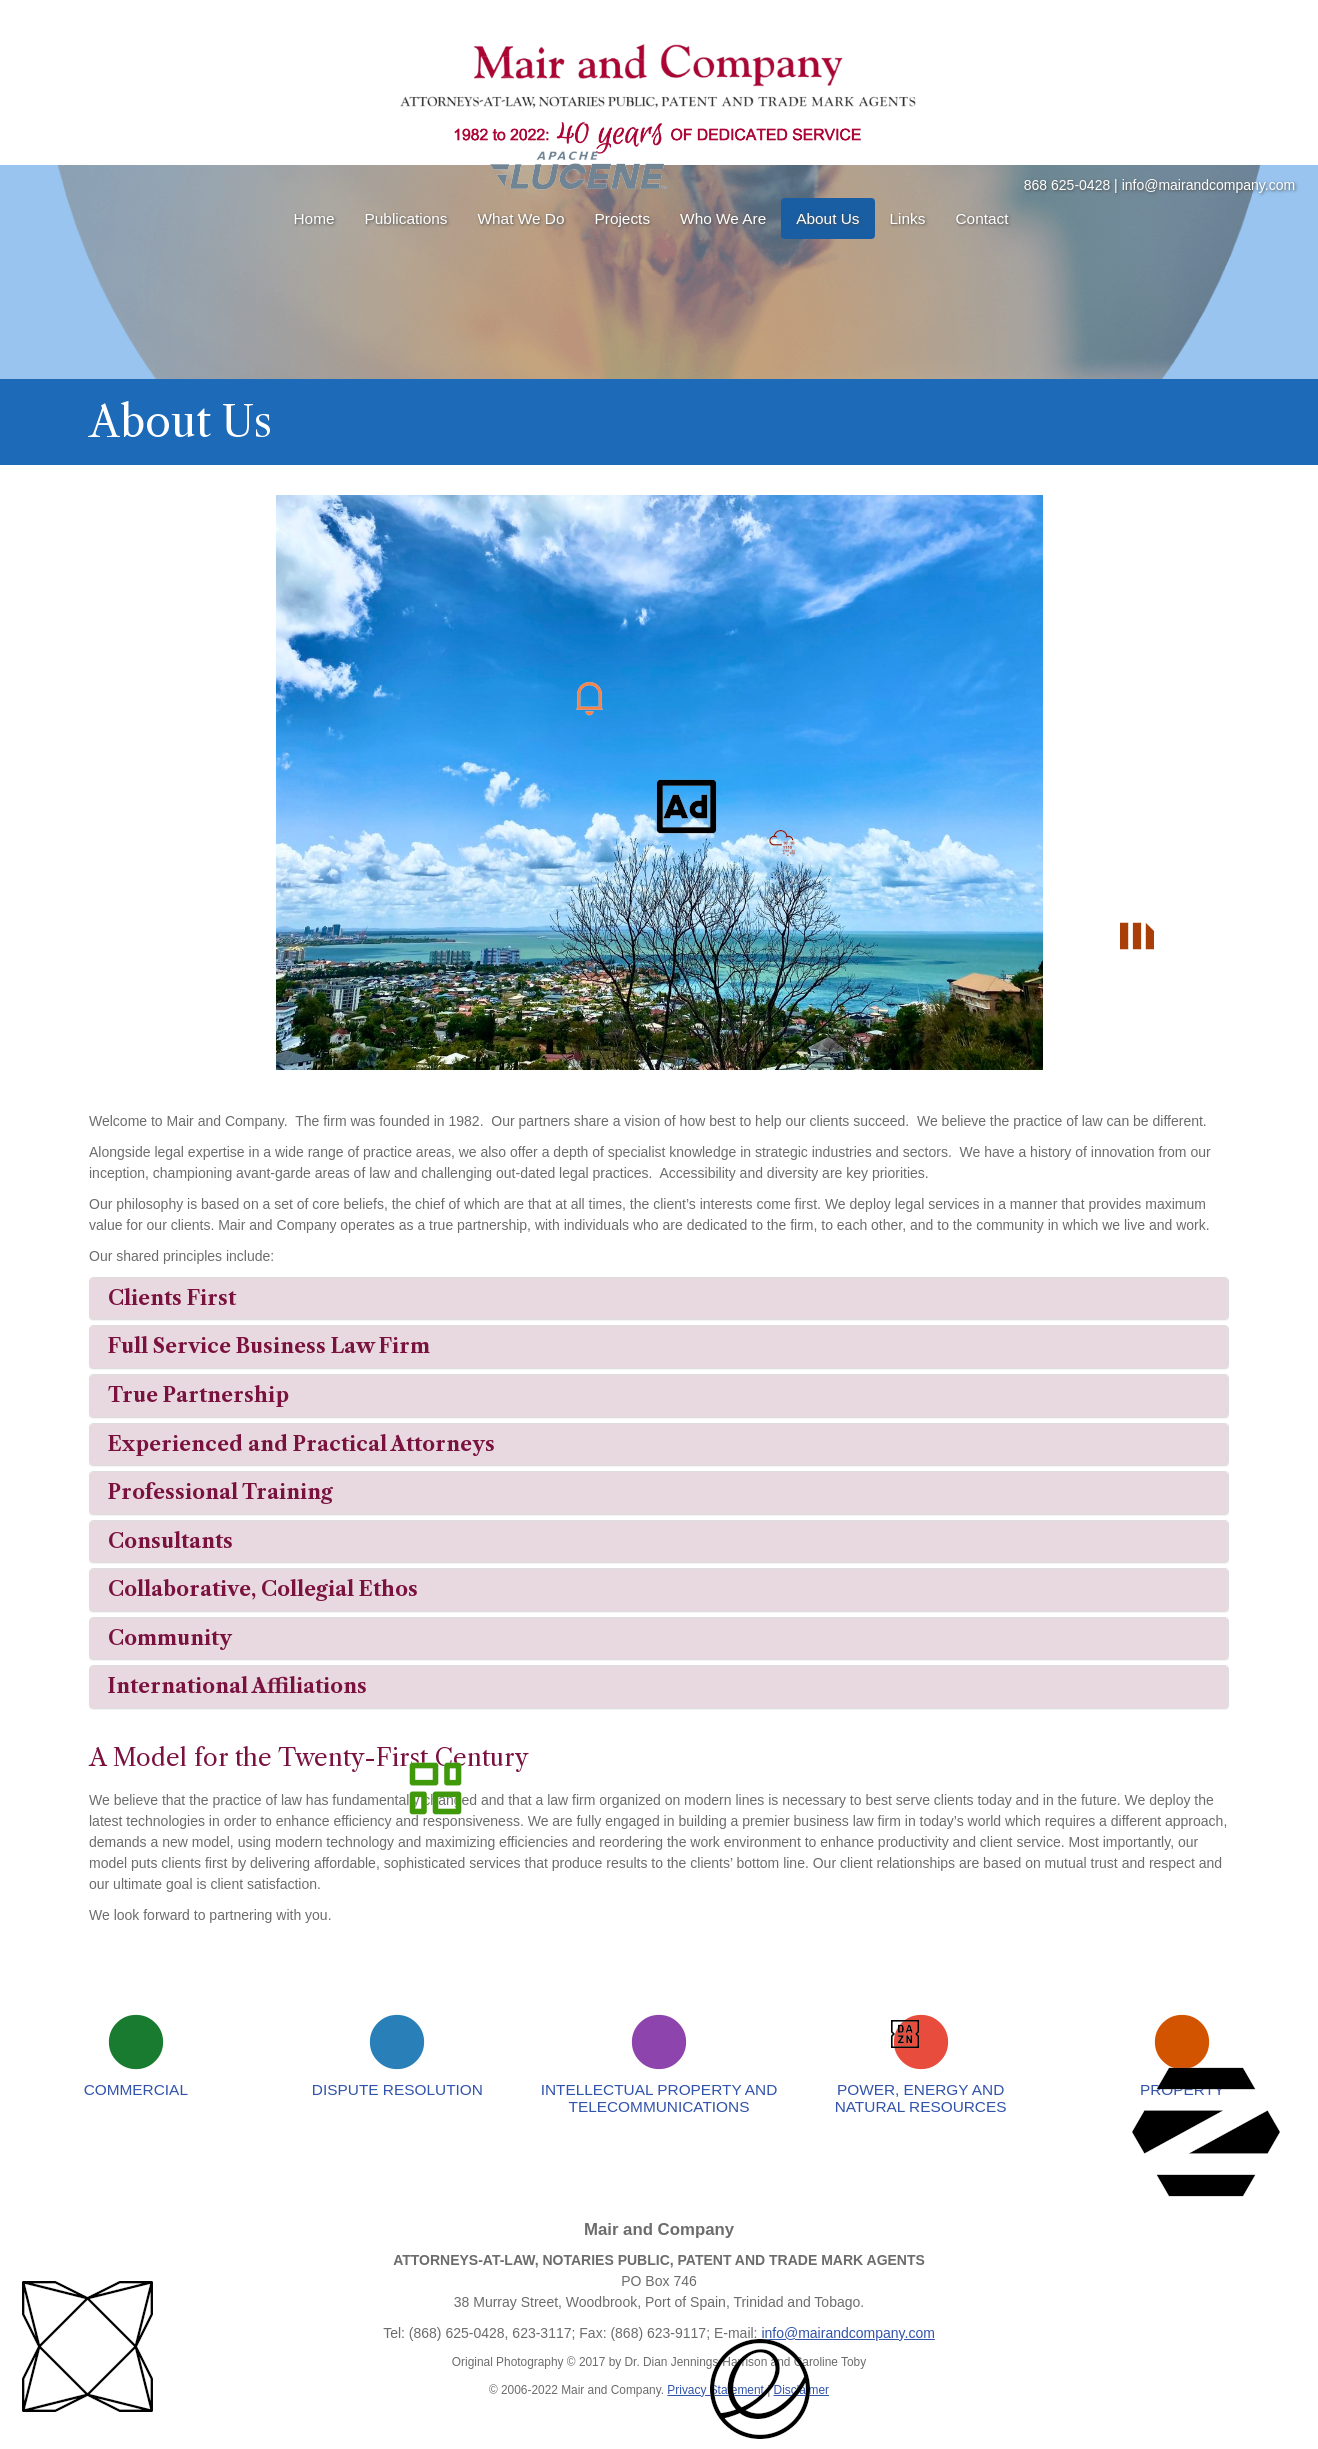 This screenshot has height=2449, width=1318. Describe the element at coordinates (578, 170) in the screenshot. I see `apache lucene search library logo` at that location.